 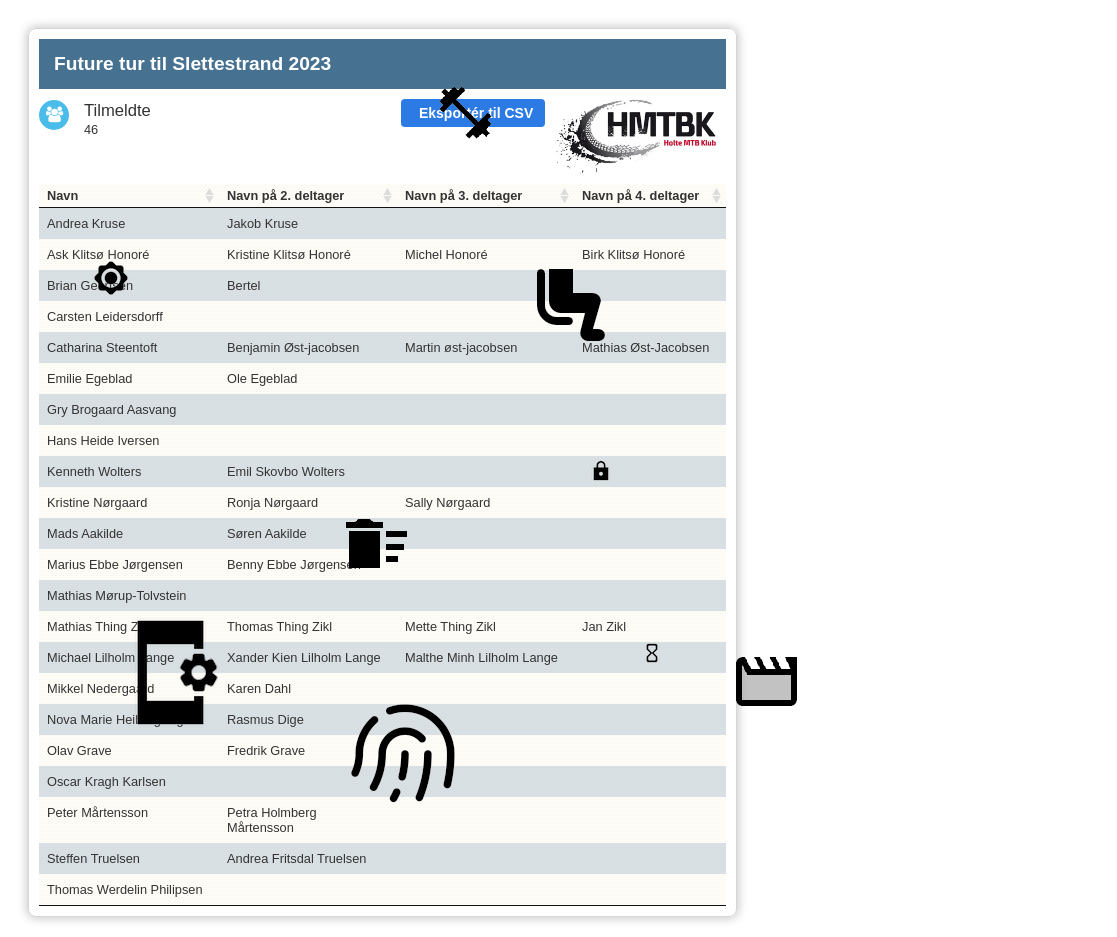 I want to click on indicates reduced legroom seating option, so click(x=573, y=305).